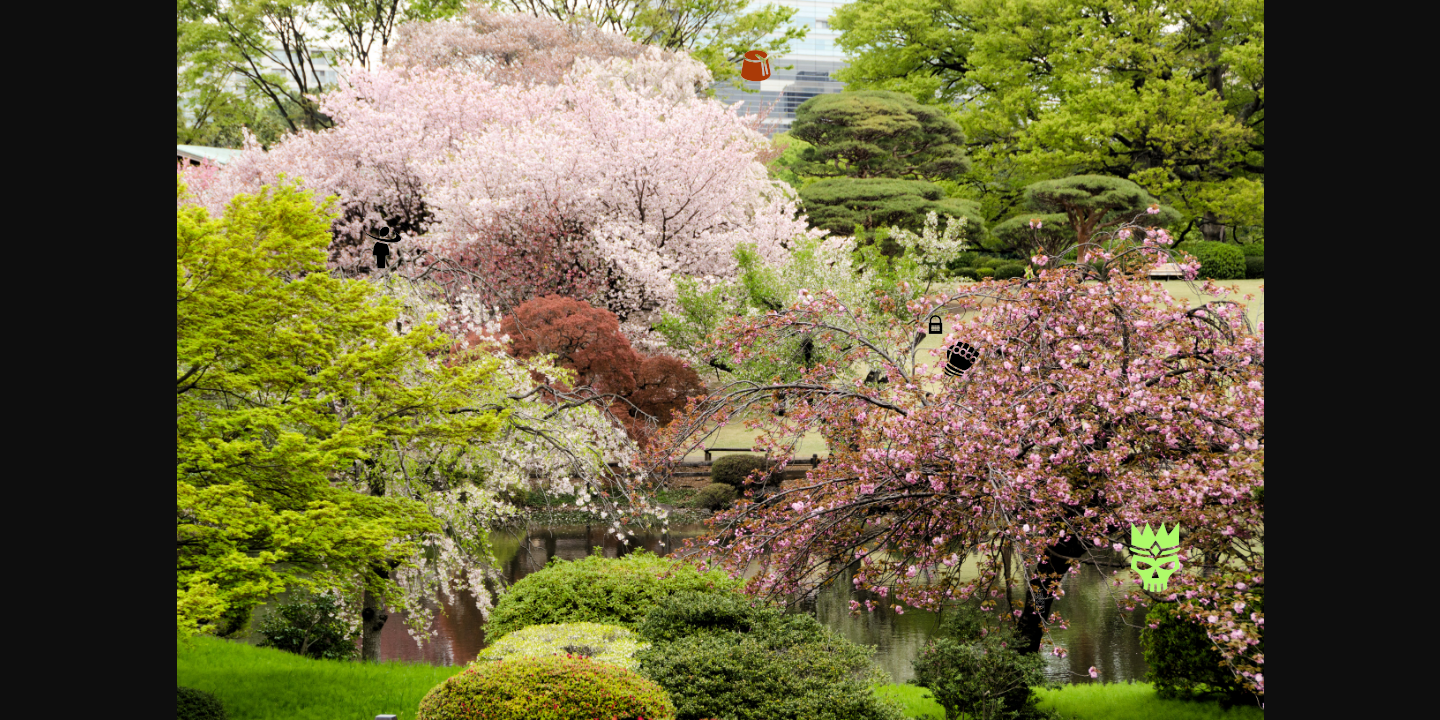 The image size is (1440, 720). Describe the element at coordinates (1040, 601) in the screenshot. I see `browse beer or beverage options` at that location.